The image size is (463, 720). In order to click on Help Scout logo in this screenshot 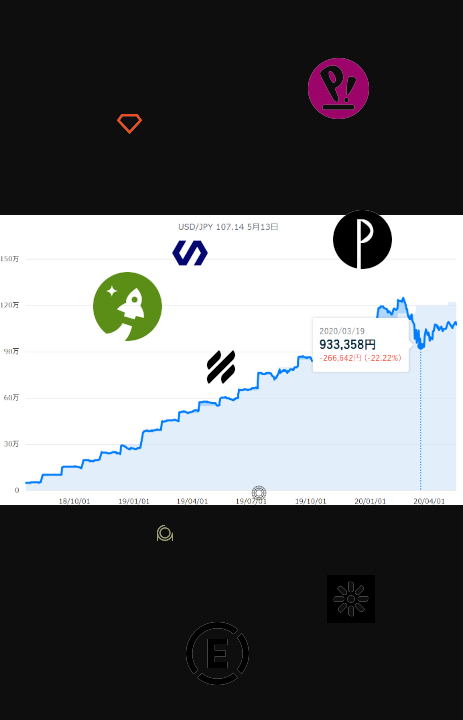, I will do `click(221, 367)`.